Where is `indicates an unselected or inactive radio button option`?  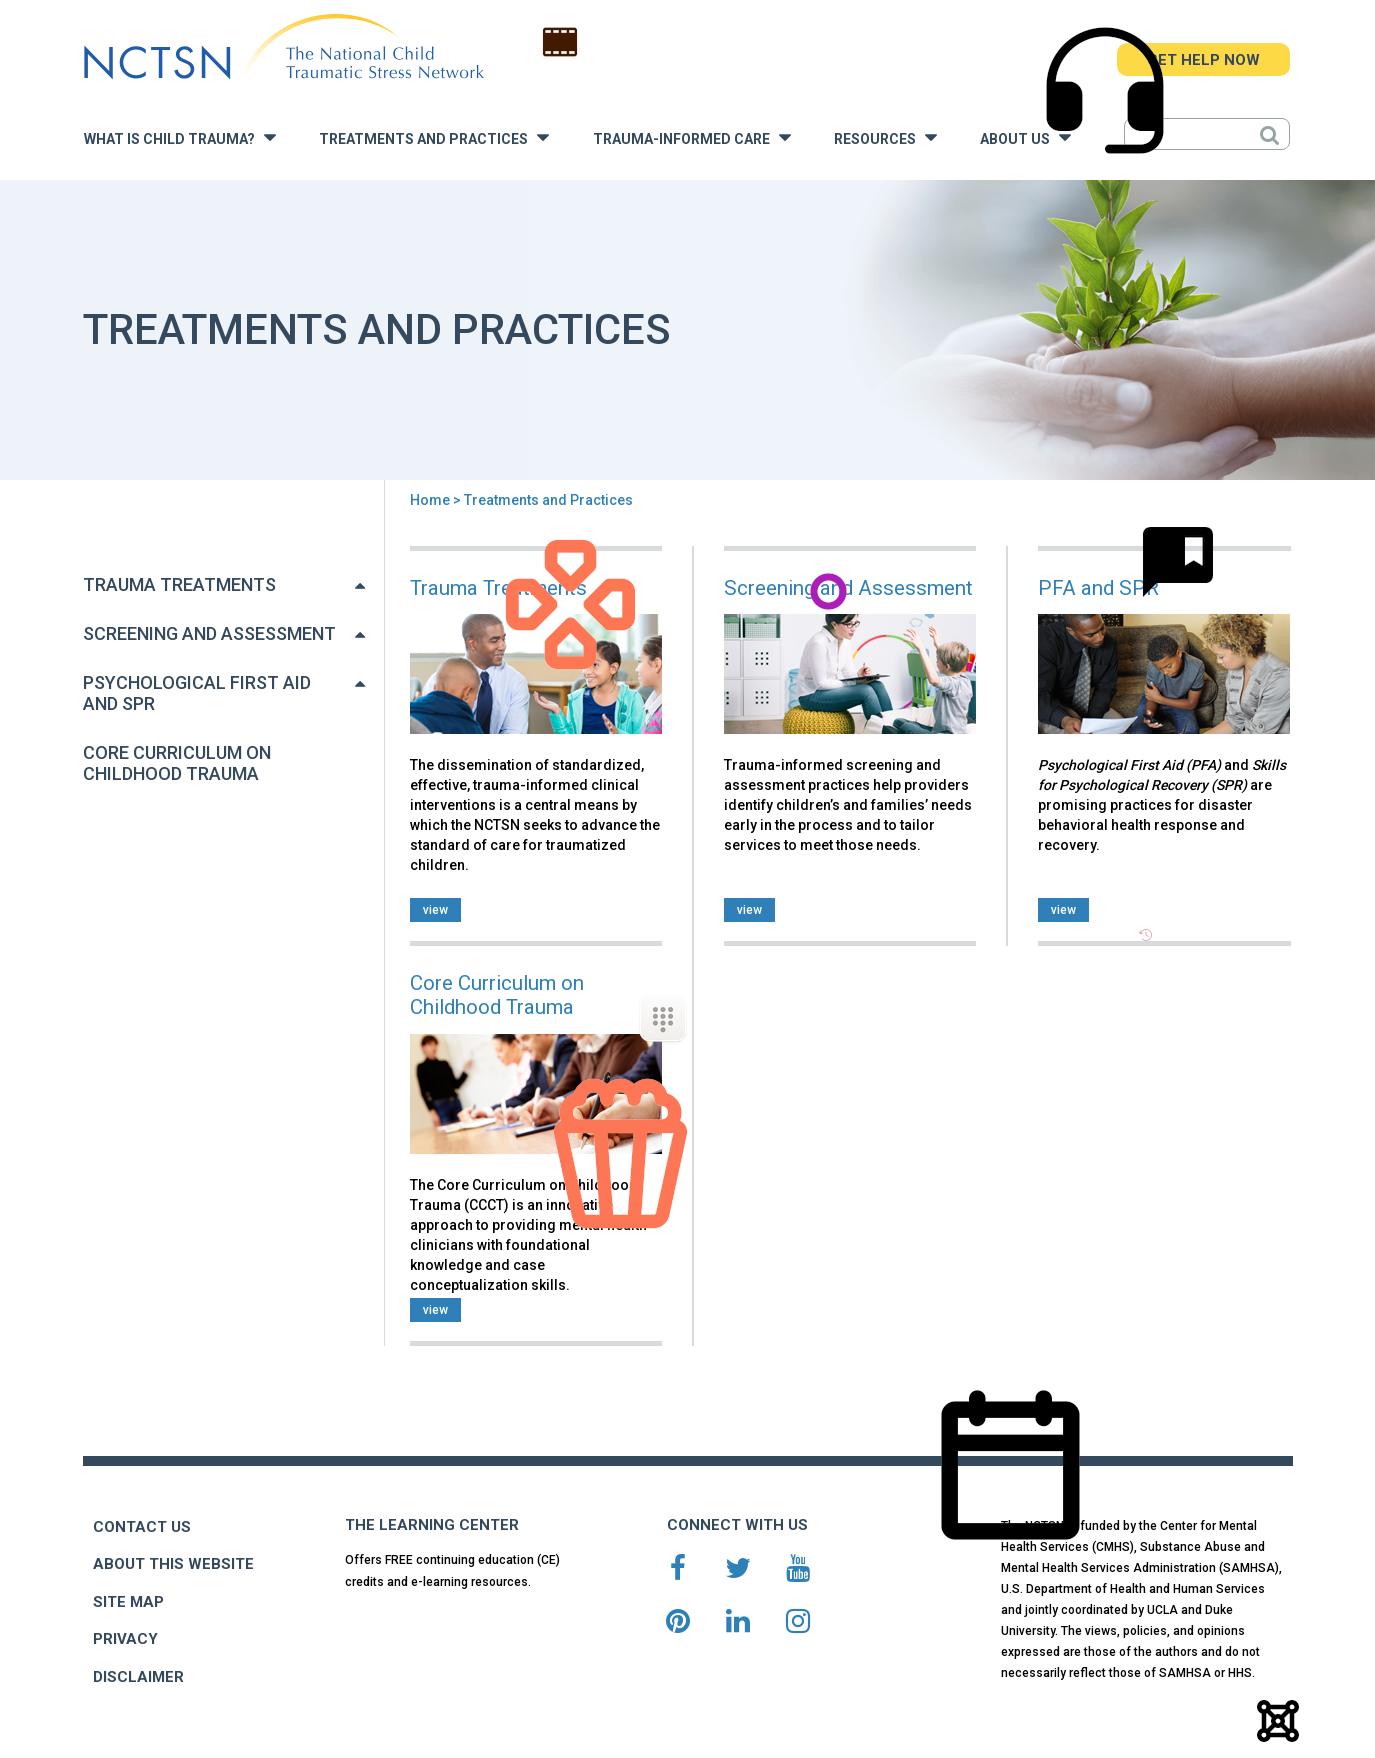 indicates an unselected or inactive radio button option is located at coordinates (828, 591).